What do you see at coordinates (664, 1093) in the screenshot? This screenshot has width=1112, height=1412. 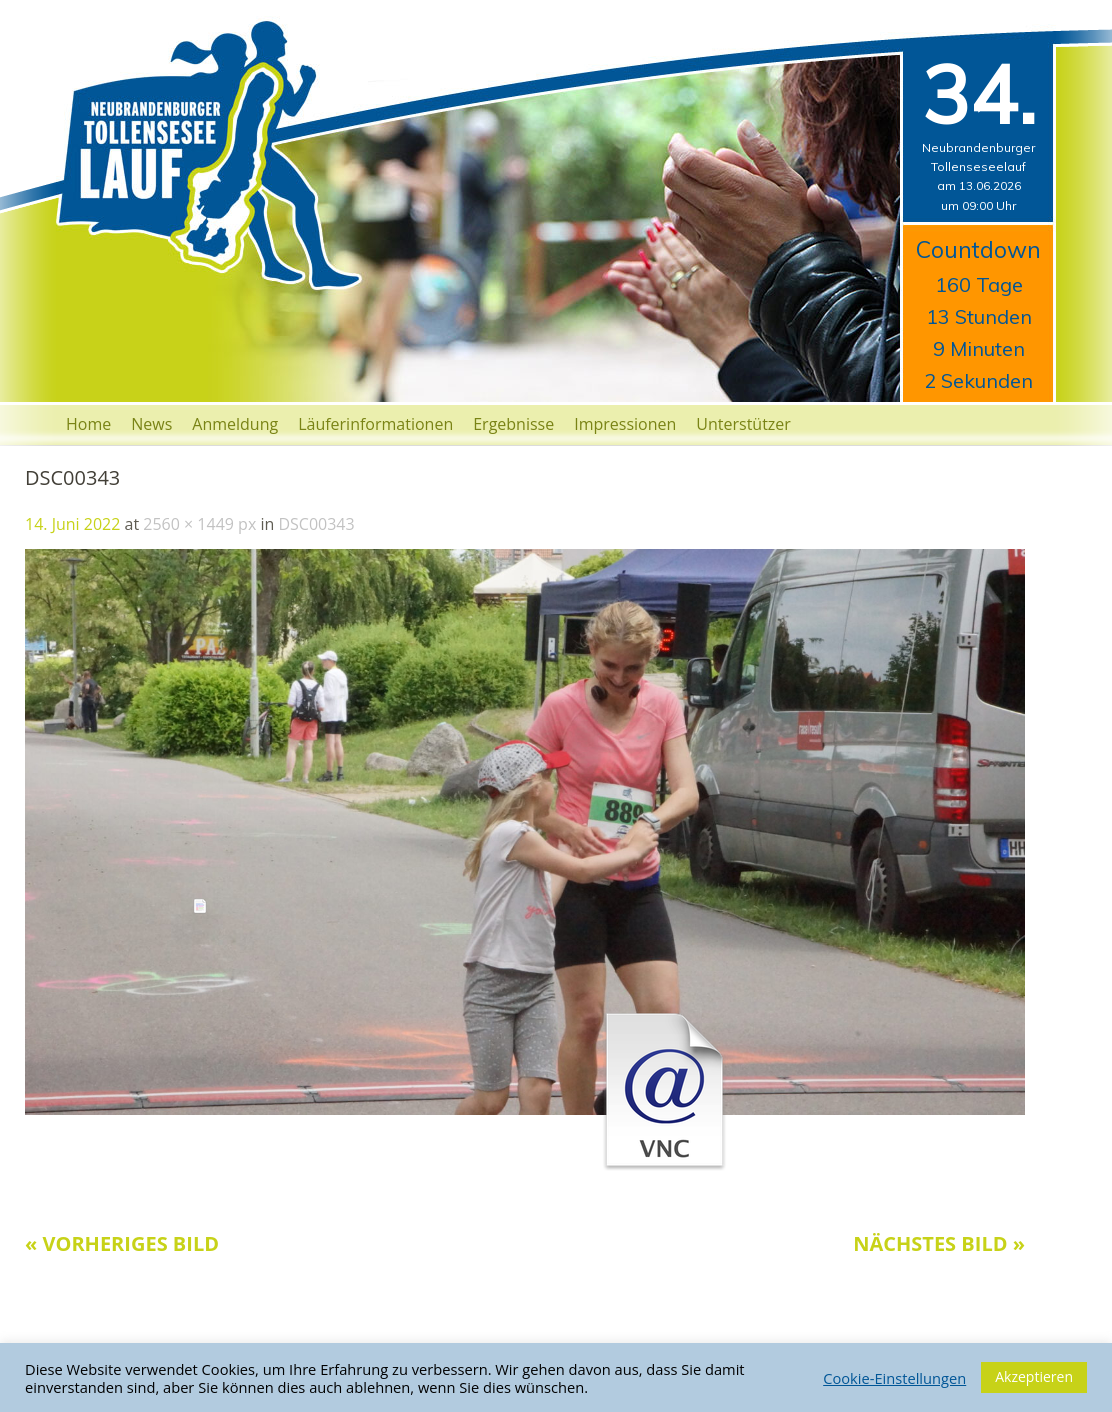 I see `open a VNC remote connection shortcut` at bounding box center [664, 1093].